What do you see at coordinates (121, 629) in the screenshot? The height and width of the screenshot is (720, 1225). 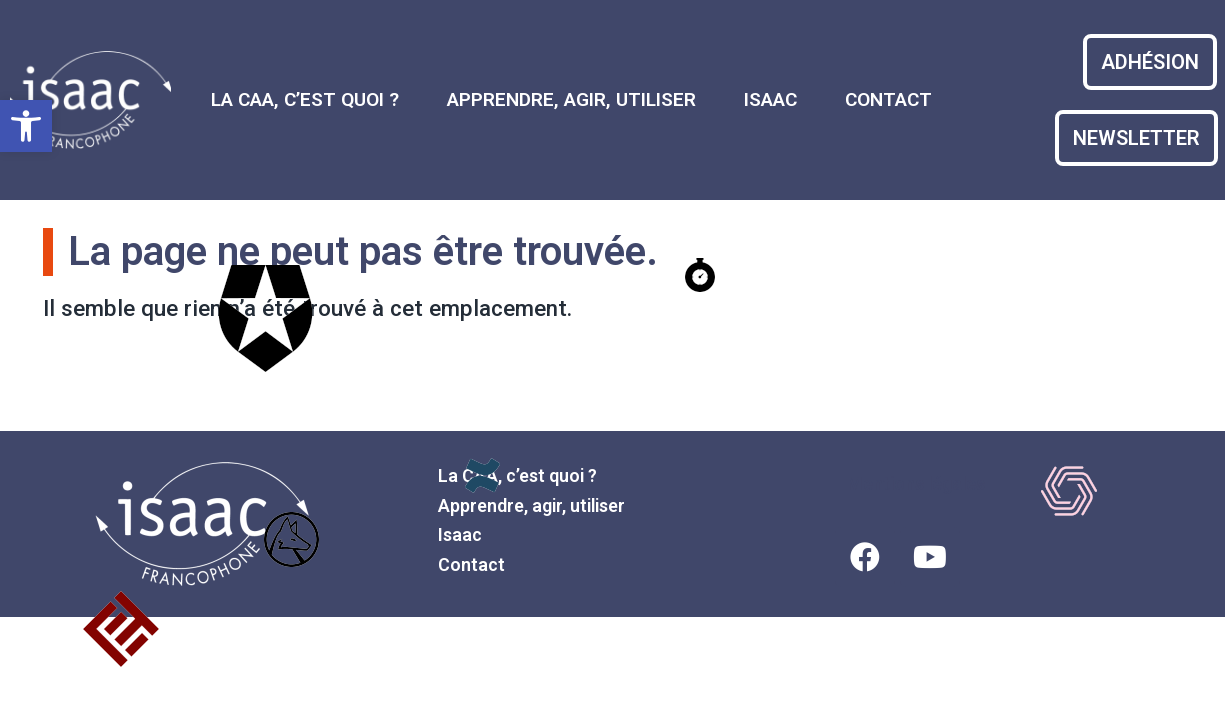 I see `litiengine game engine logo` at bounding box center [121, 629].